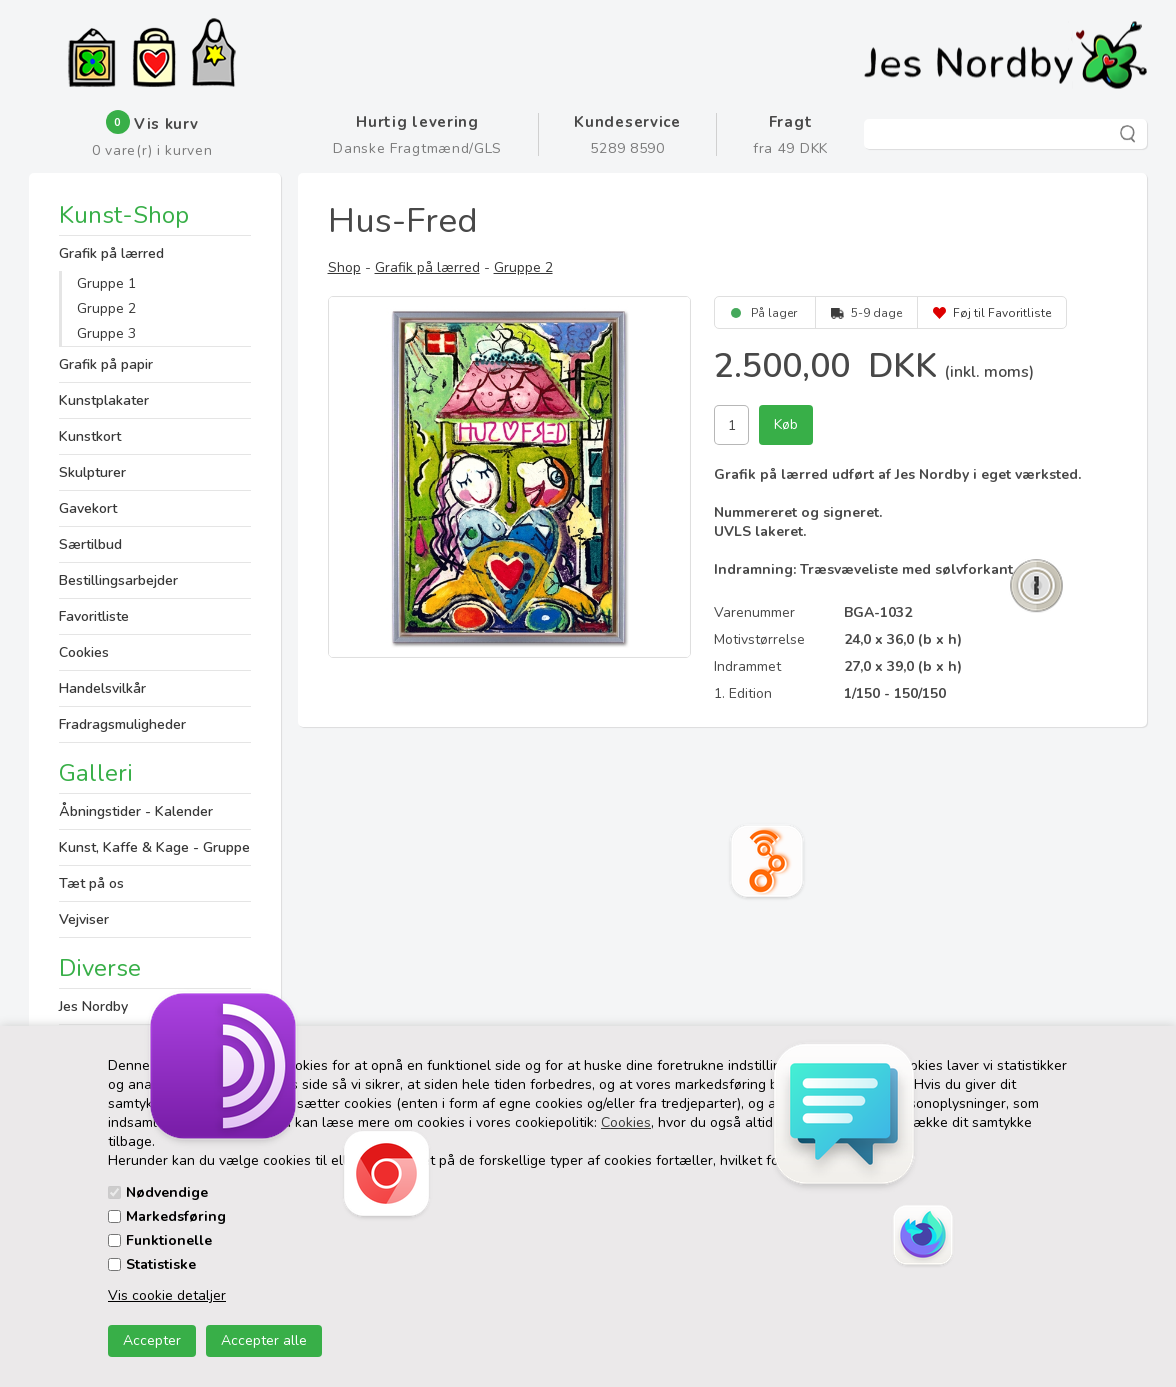 The height and width of the screenshot is (1387, 1176). I want to click on open neochat messaging app, so click(844, 1114).